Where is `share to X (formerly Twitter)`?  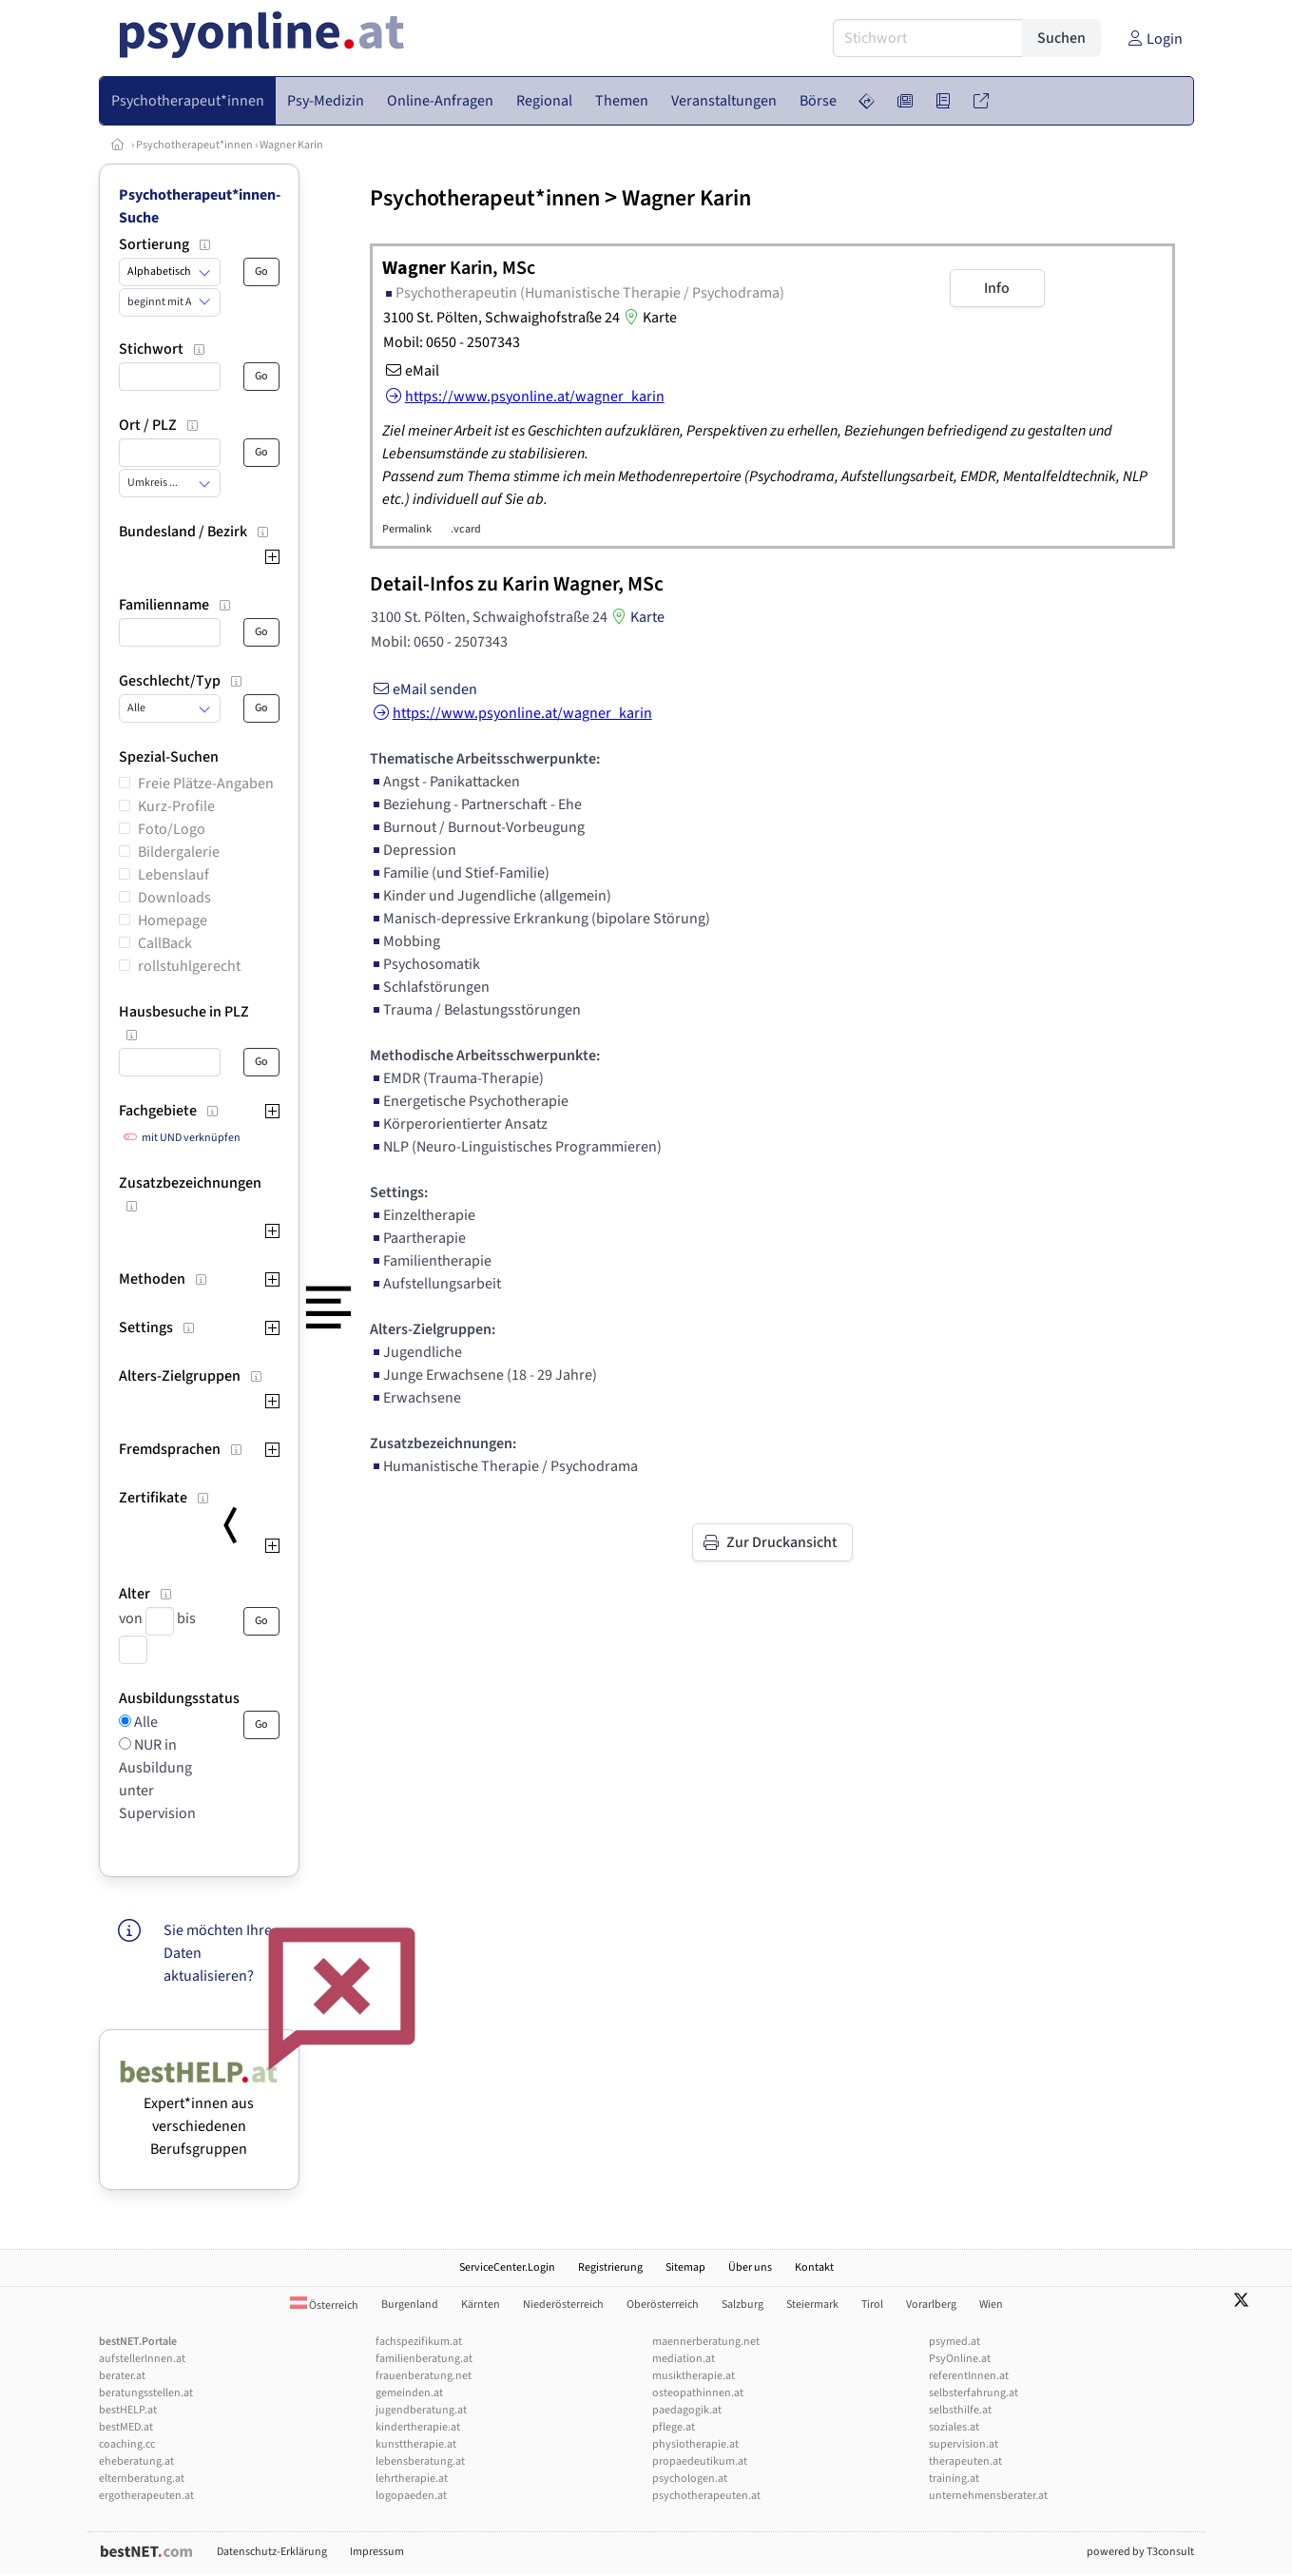
share to X (formerly Twitter) is located at coordinates (1241, 2299).